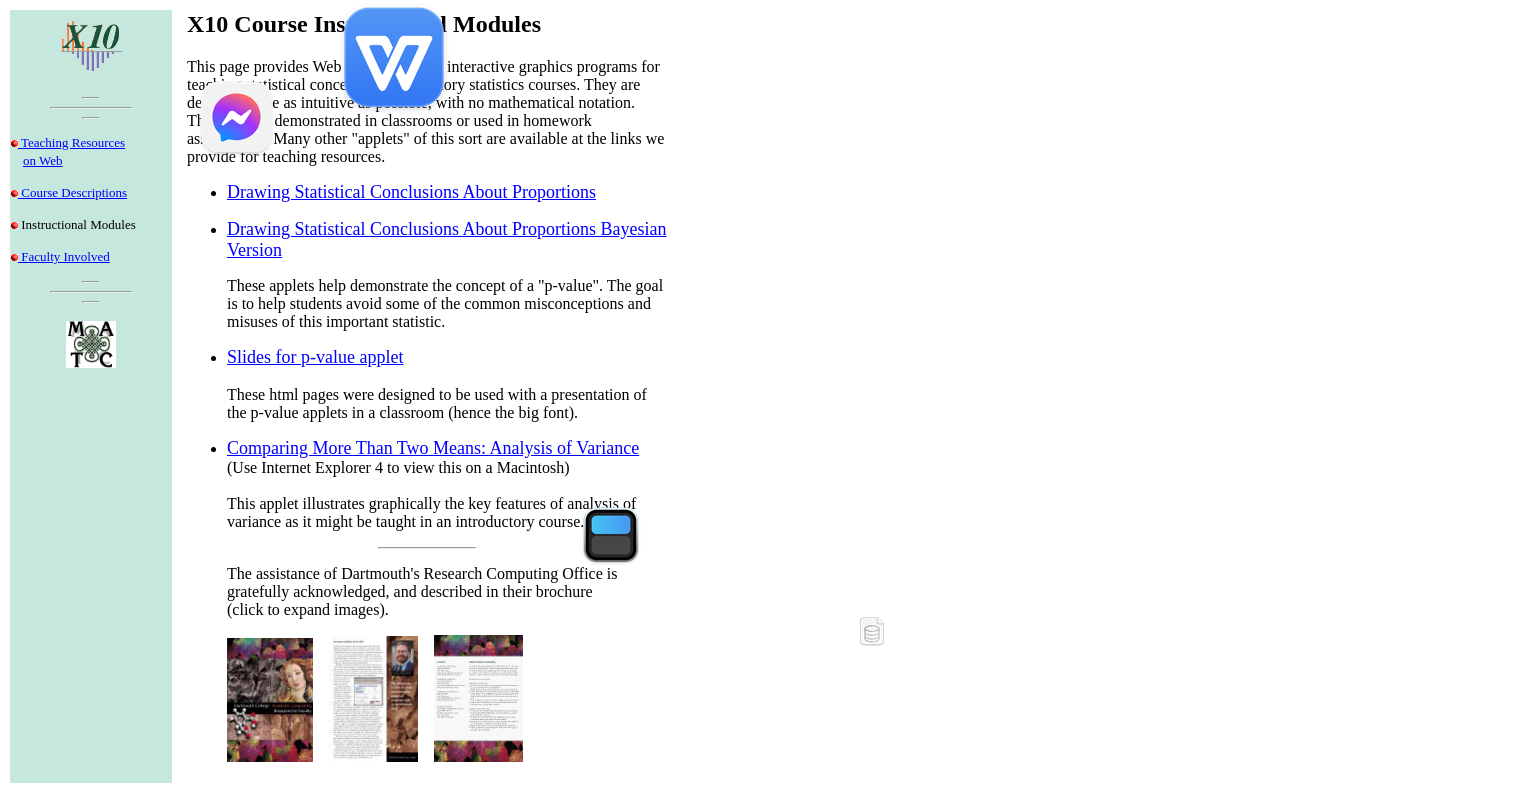  What do you see at coordinates (394, 59) in the screenshot?
I see `open WPS Office application` at bounding box center [394, 59].